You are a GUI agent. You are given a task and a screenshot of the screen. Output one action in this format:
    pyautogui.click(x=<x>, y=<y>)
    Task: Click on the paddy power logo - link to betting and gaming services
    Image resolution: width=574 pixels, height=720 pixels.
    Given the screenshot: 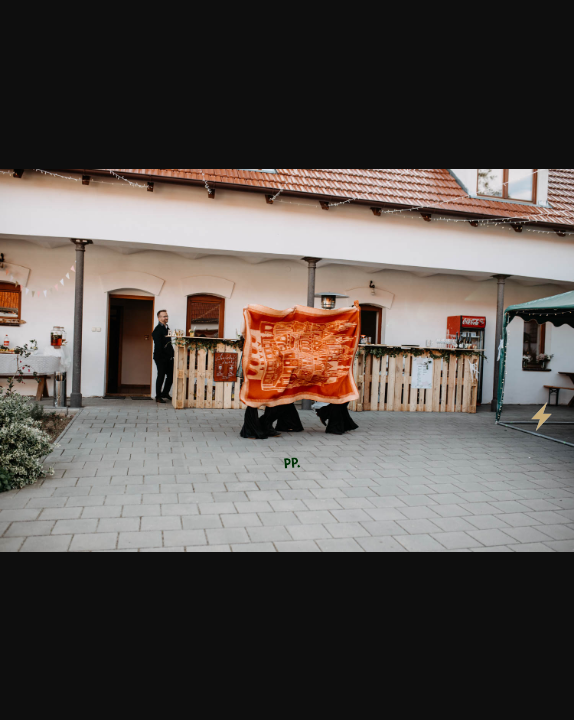 What is the action you would take?
    pyautogui.click(x=292, y=463)
    